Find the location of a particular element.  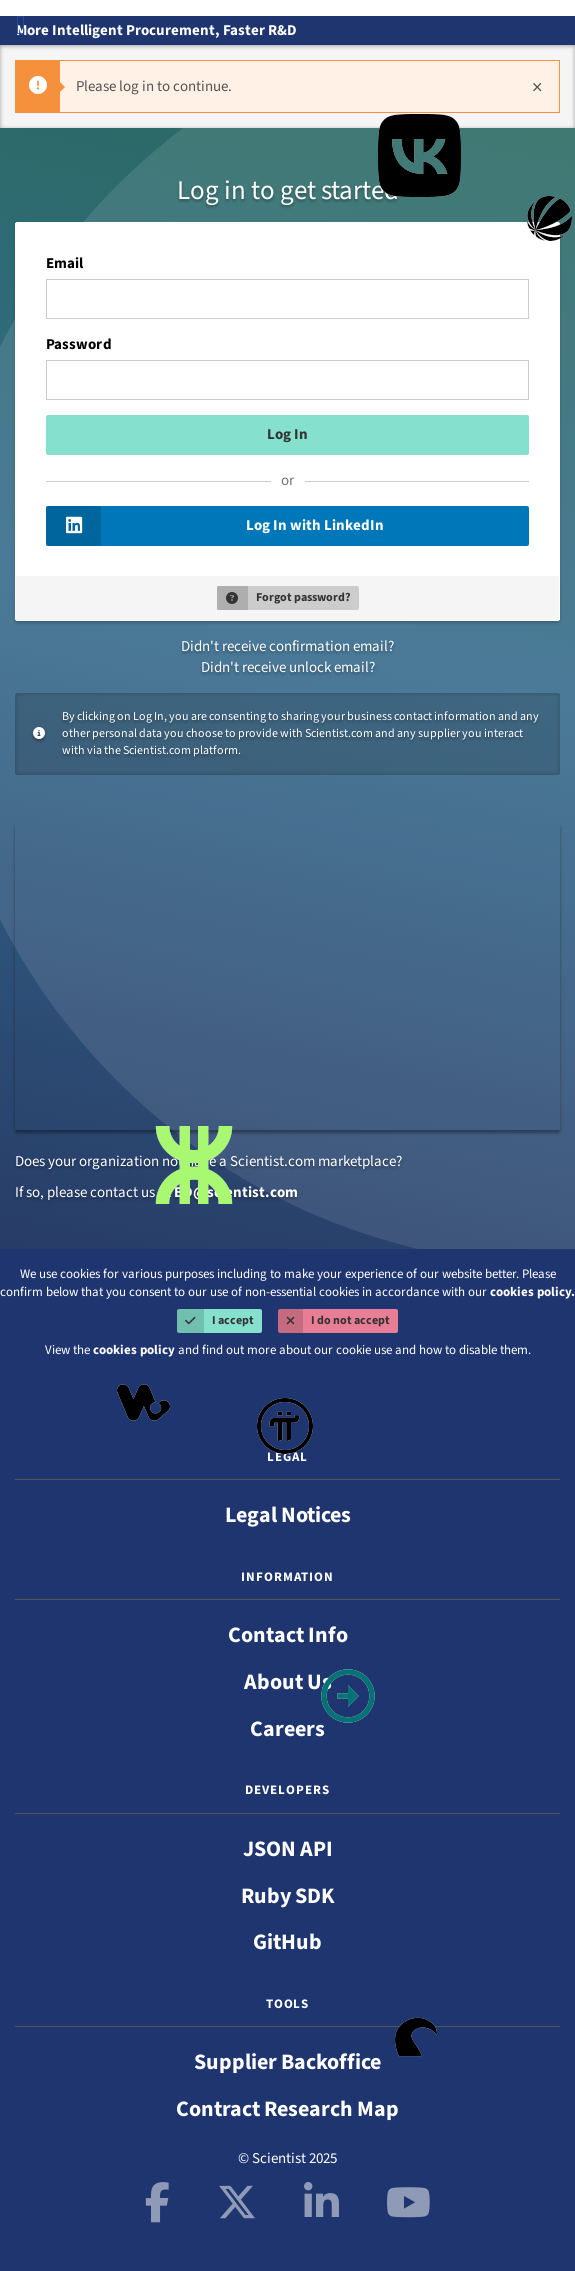

proceed to the next step is located at coordinates (348, 1696).